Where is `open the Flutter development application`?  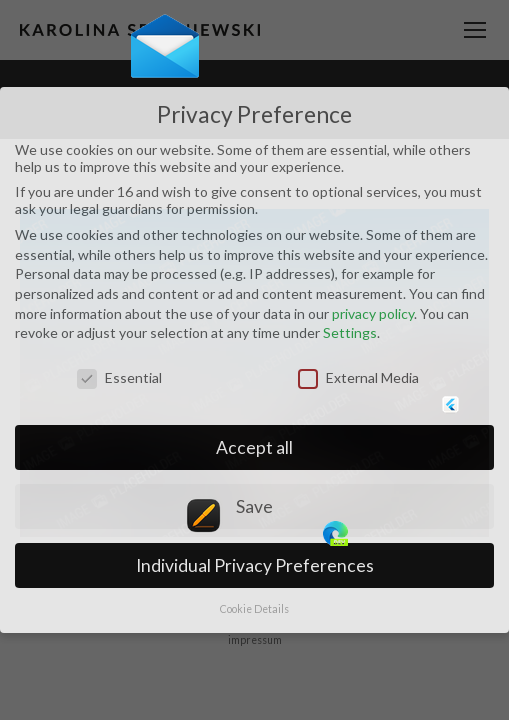 open the Flutter development application is located at coordinates (450, 404).